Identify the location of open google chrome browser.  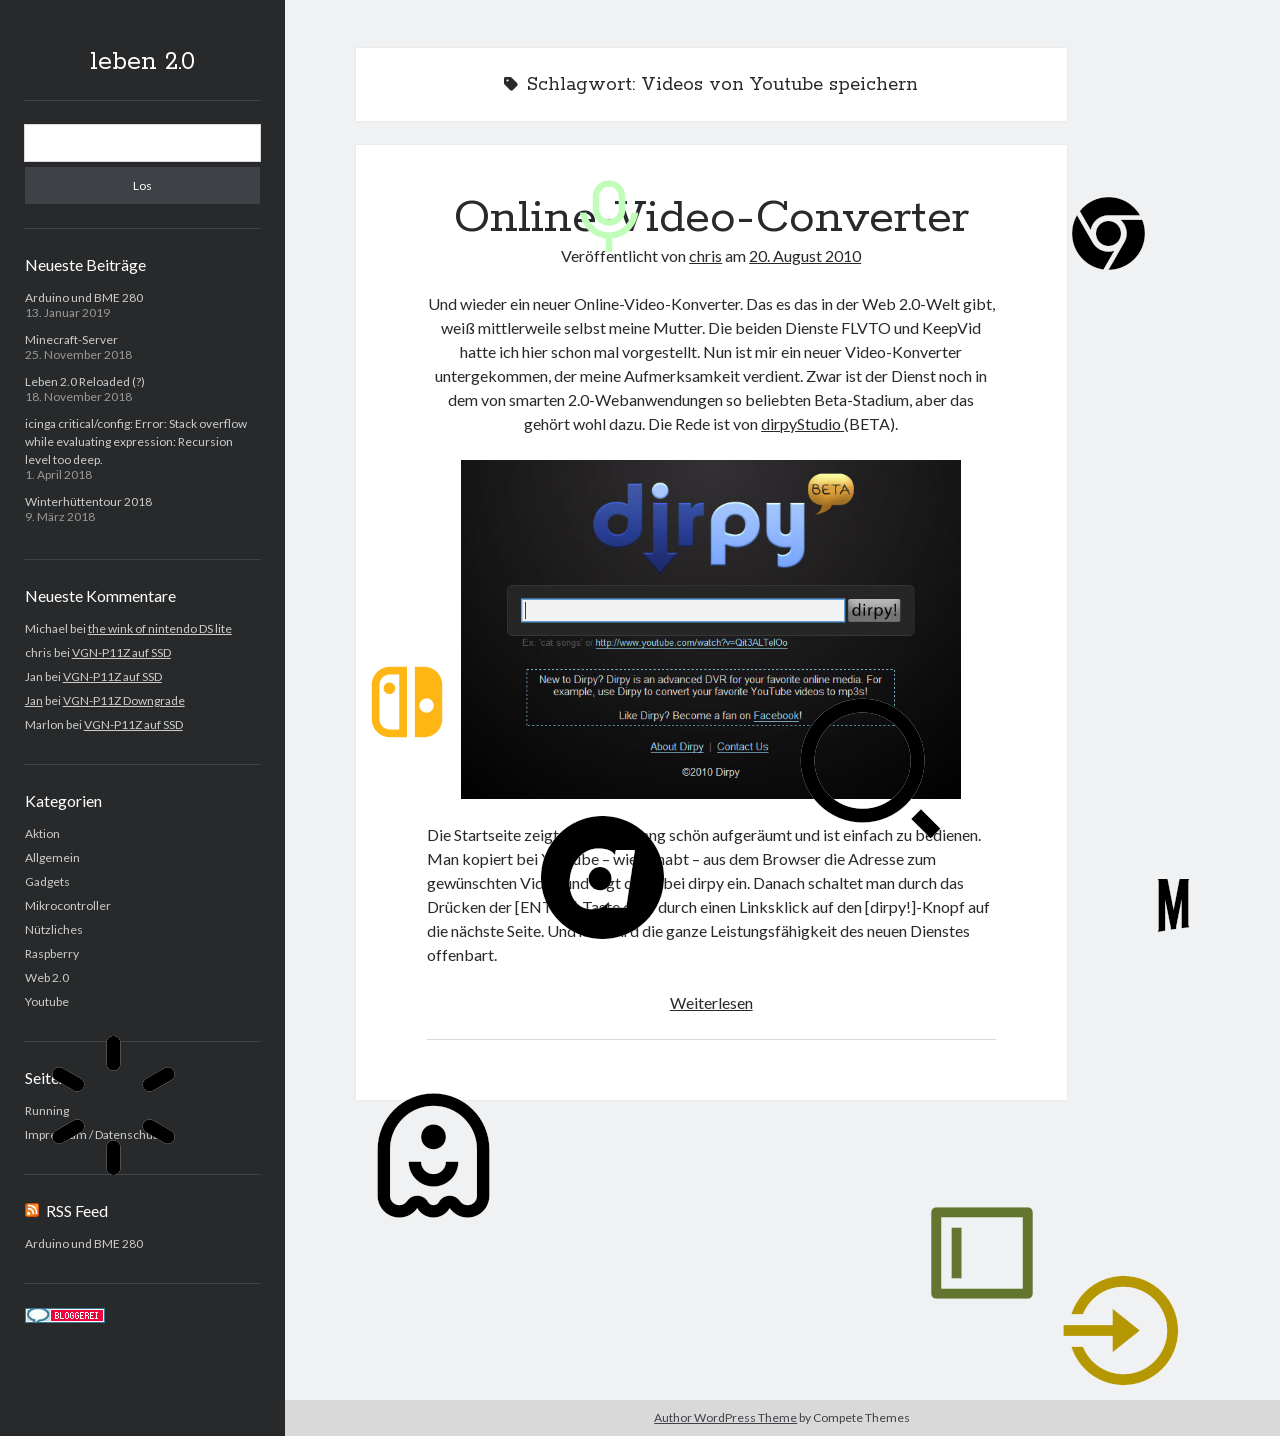
(1108, 233).